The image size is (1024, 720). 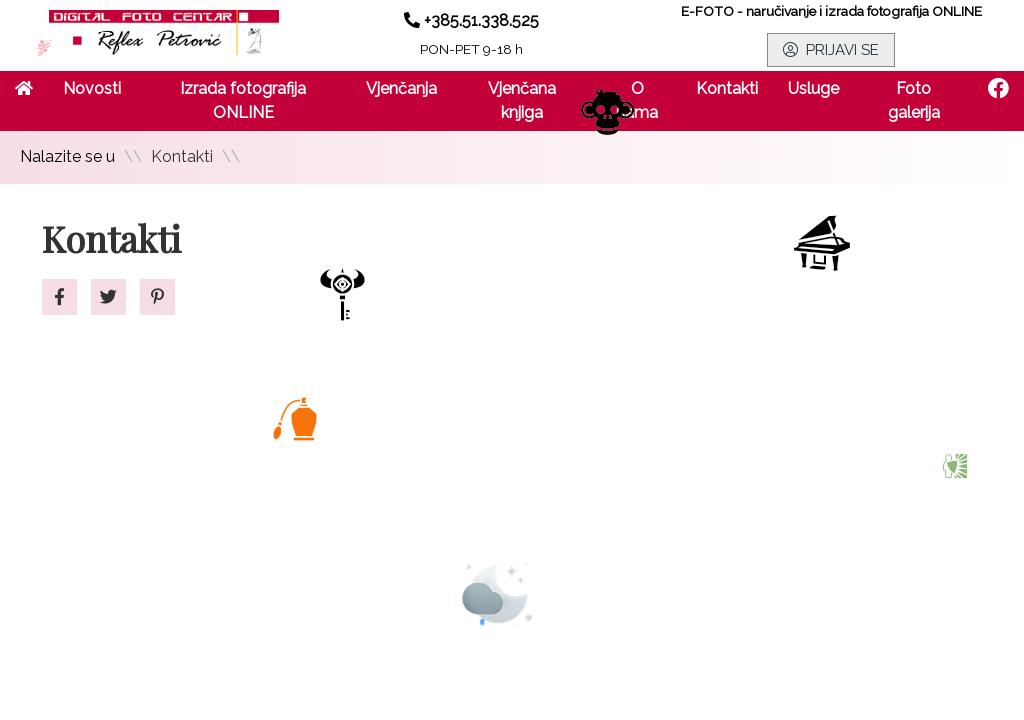 What do you see at coordinates (497, 594) in the screenshot?
I see `indicates scattered showers at night` at bounding box center [497, 594].